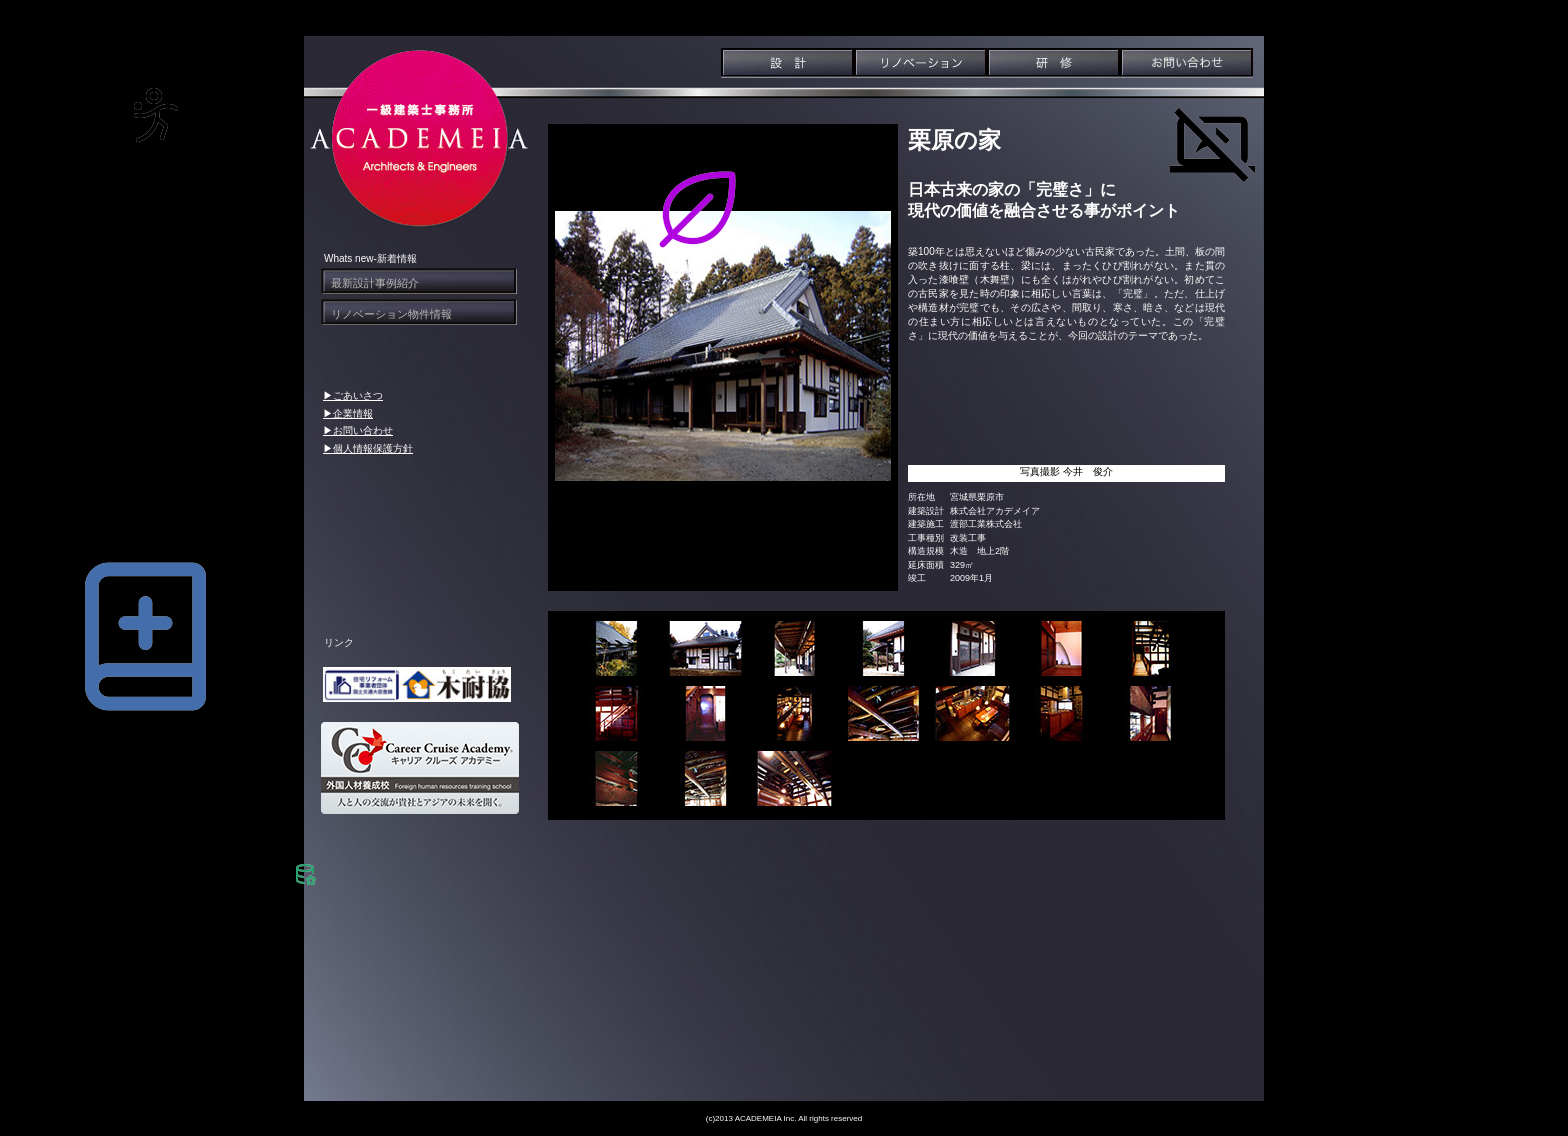 The height and width of the screenshot is (1136, 1568). Describe the element at coordinates (697, 209) in the screenshot. I see `view eco-friendly or sustainable options` at that location.